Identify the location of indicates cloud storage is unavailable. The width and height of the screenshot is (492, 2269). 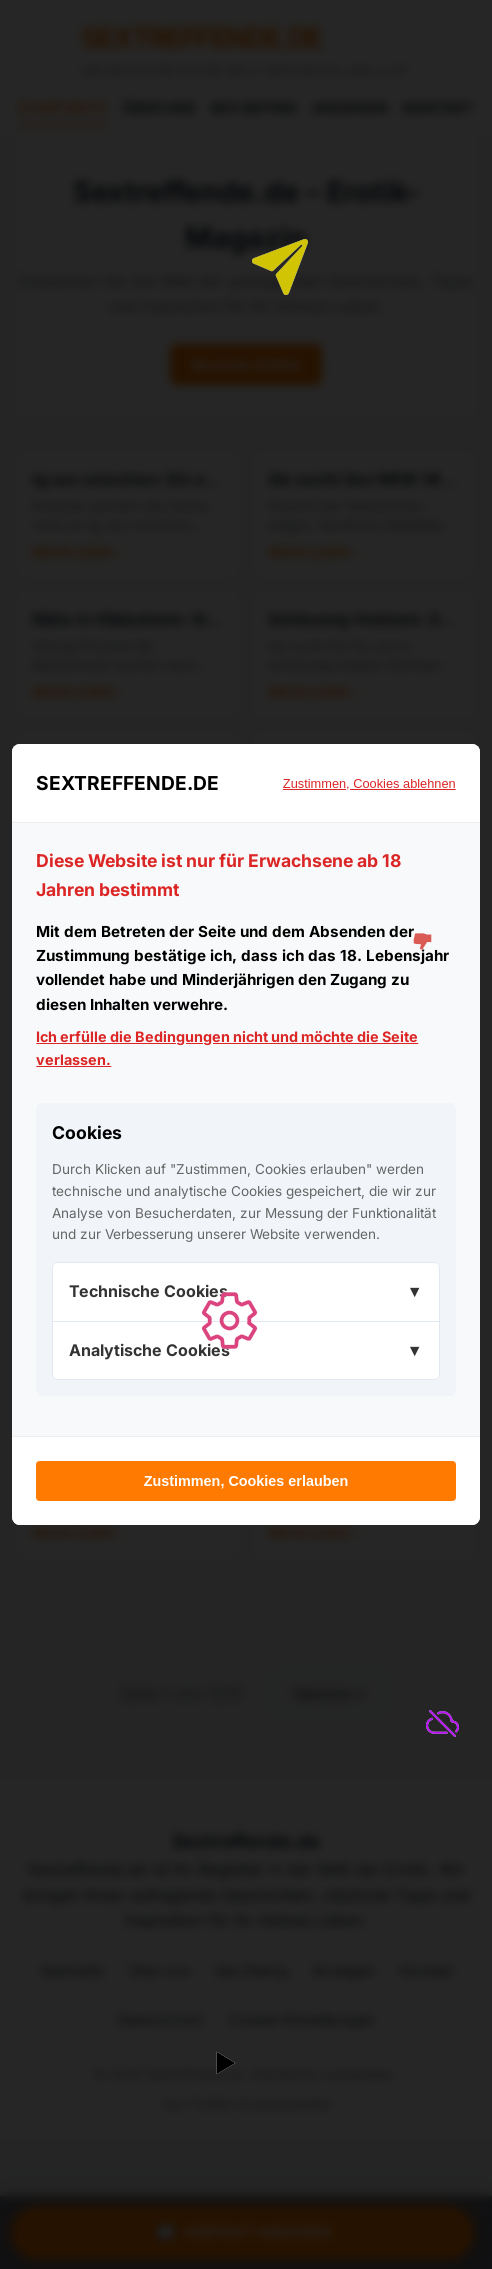
(442, 1723).